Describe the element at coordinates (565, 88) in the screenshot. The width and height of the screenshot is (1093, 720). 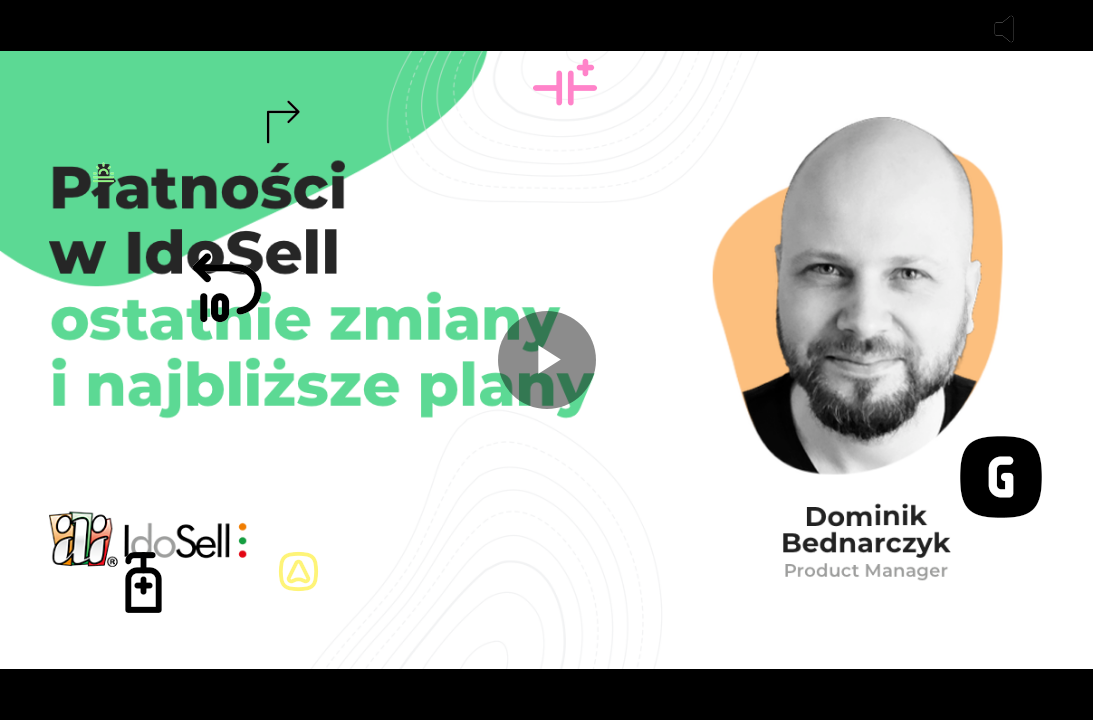
I see `polarized capacitor symbol in circuit diagrams` at that location.